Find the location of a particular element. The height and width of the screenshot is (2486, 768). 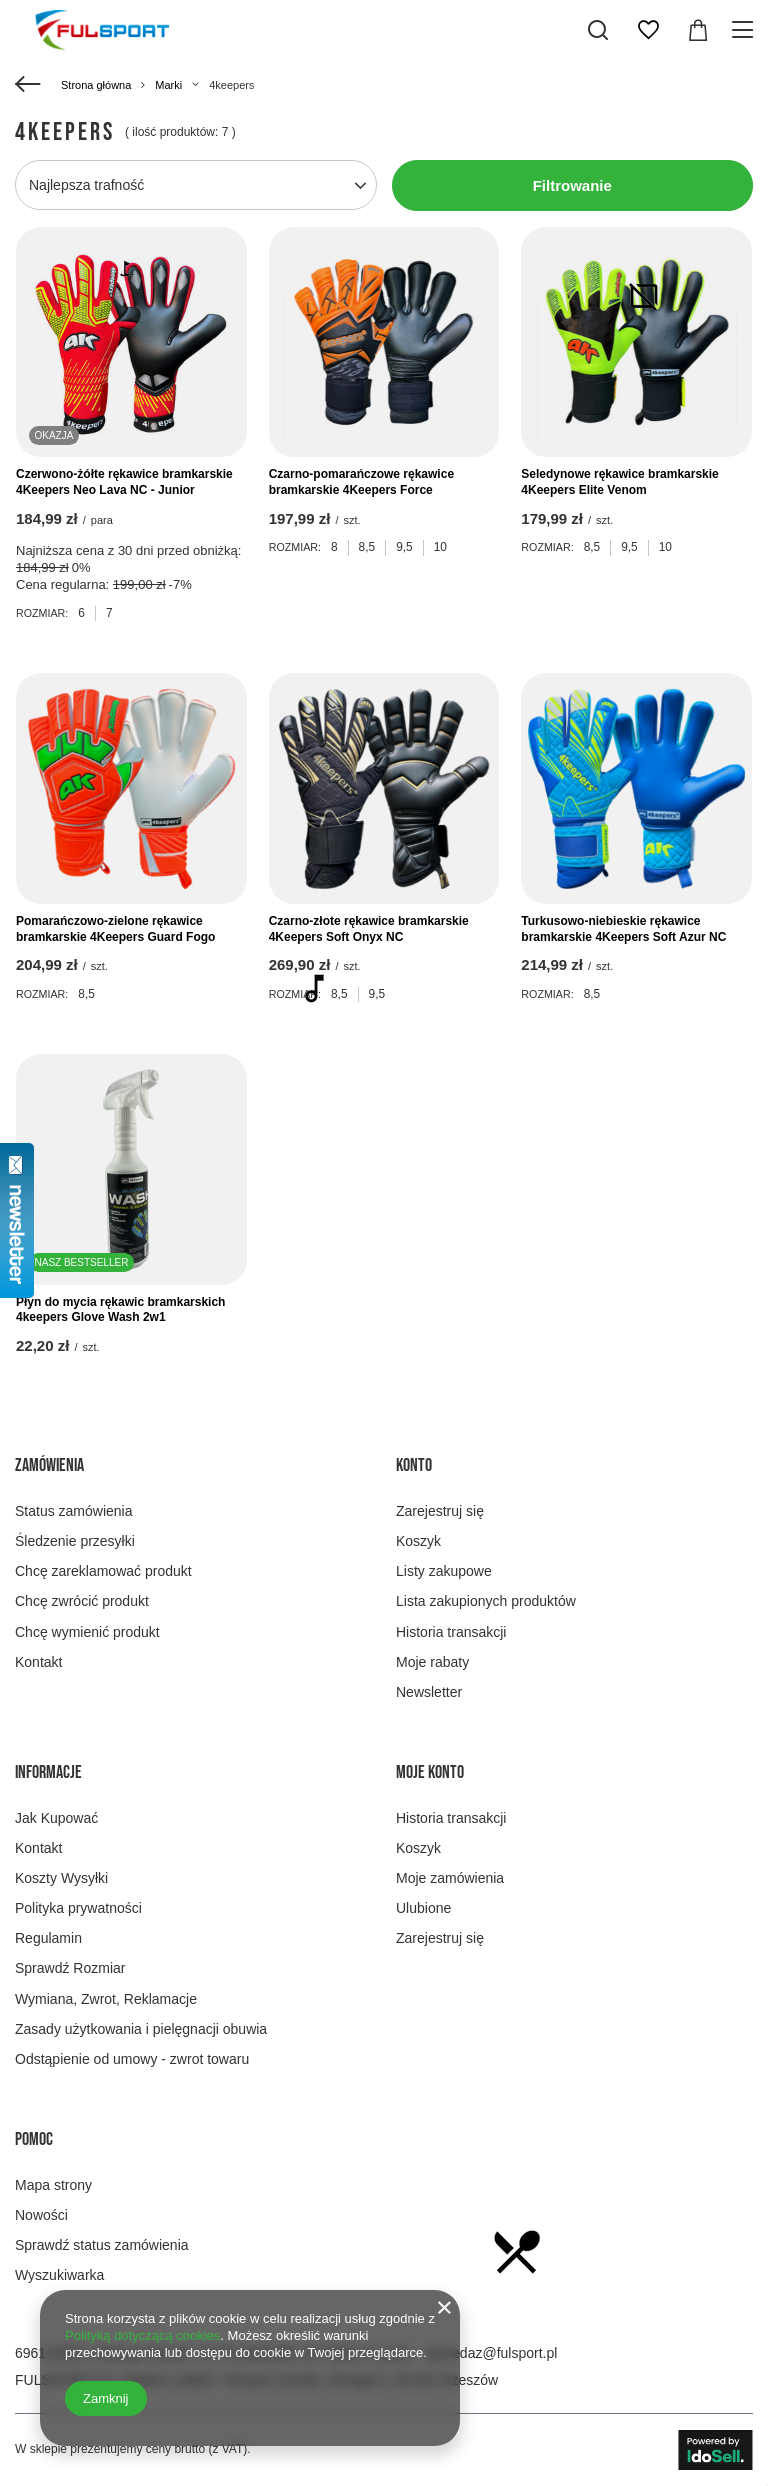

view nearby golf courses is located at coordinates (126, 268).